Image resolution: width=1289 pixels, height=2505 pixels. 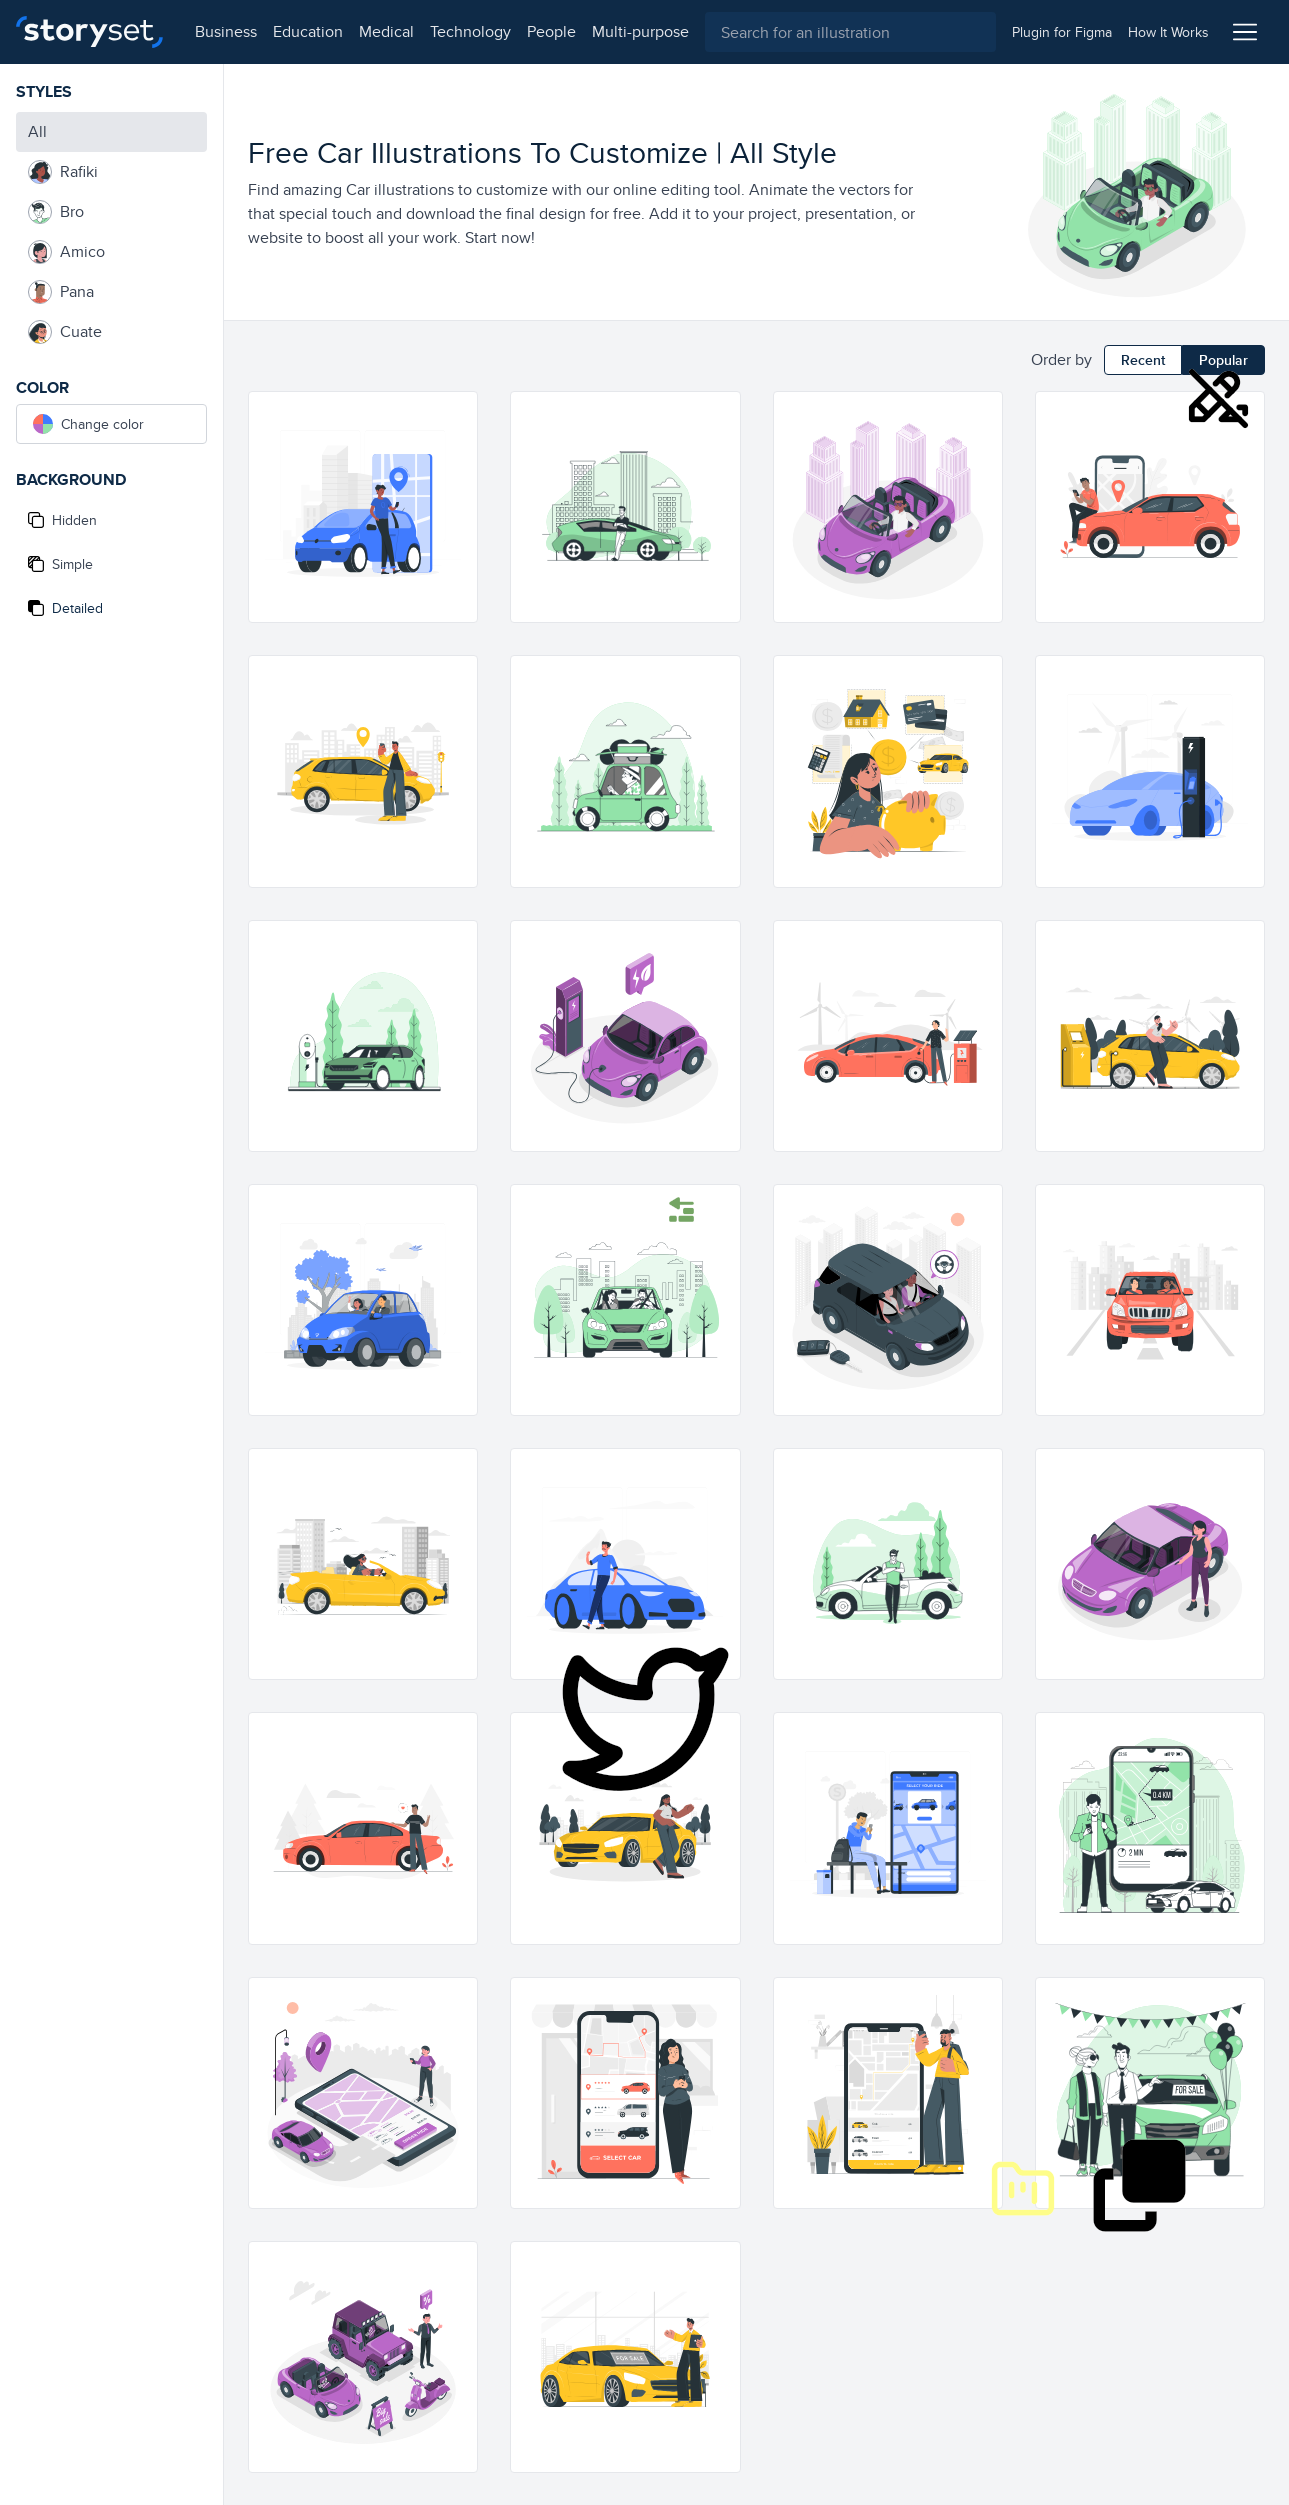 What do you see at coordinates (645, 1715) in the screenshot?
I see `open twitter` at bounding box center [645, 1715].